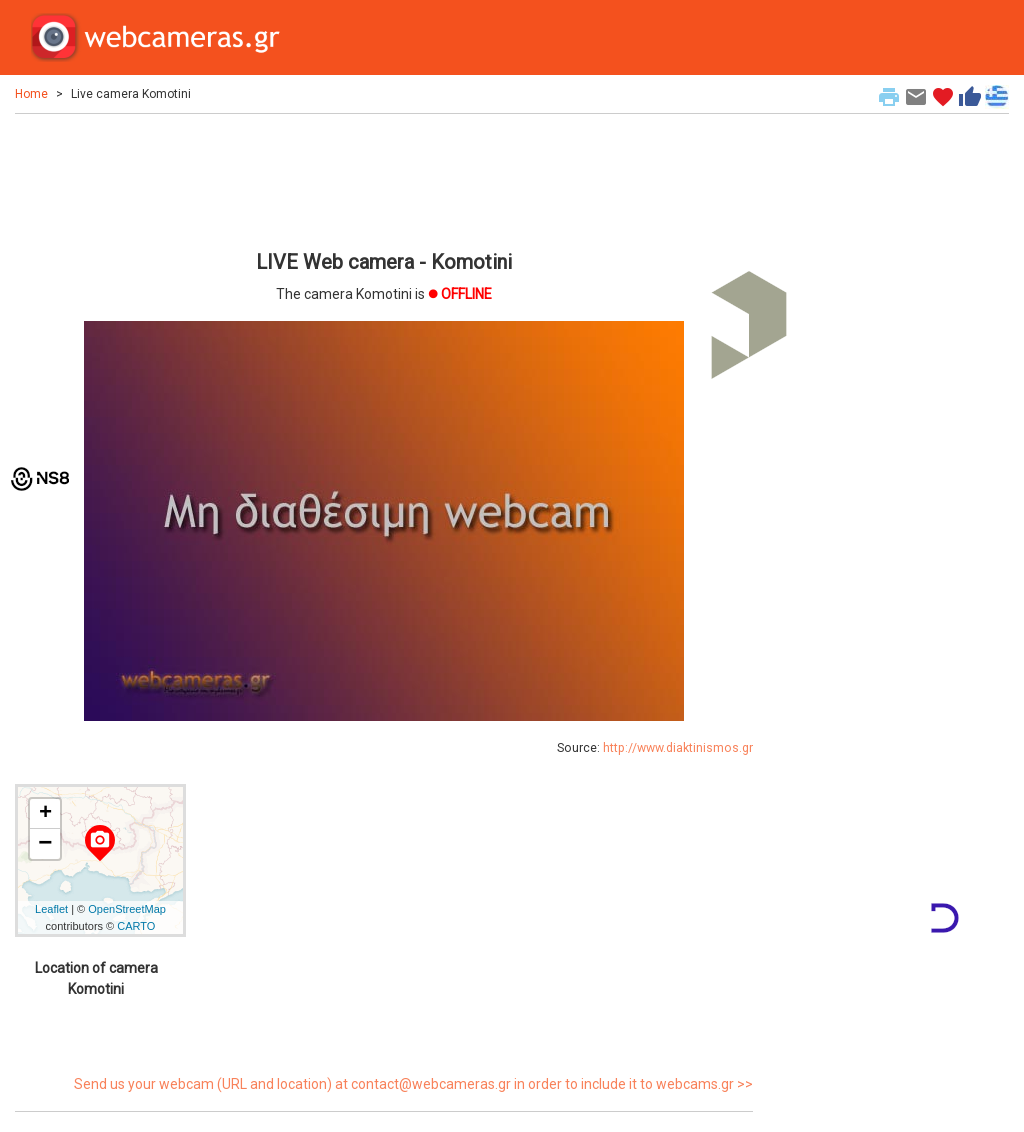 This screenshot has height=1132, width=1024. I want to click on open the Printables 3D printing community website, so click(749, 325).